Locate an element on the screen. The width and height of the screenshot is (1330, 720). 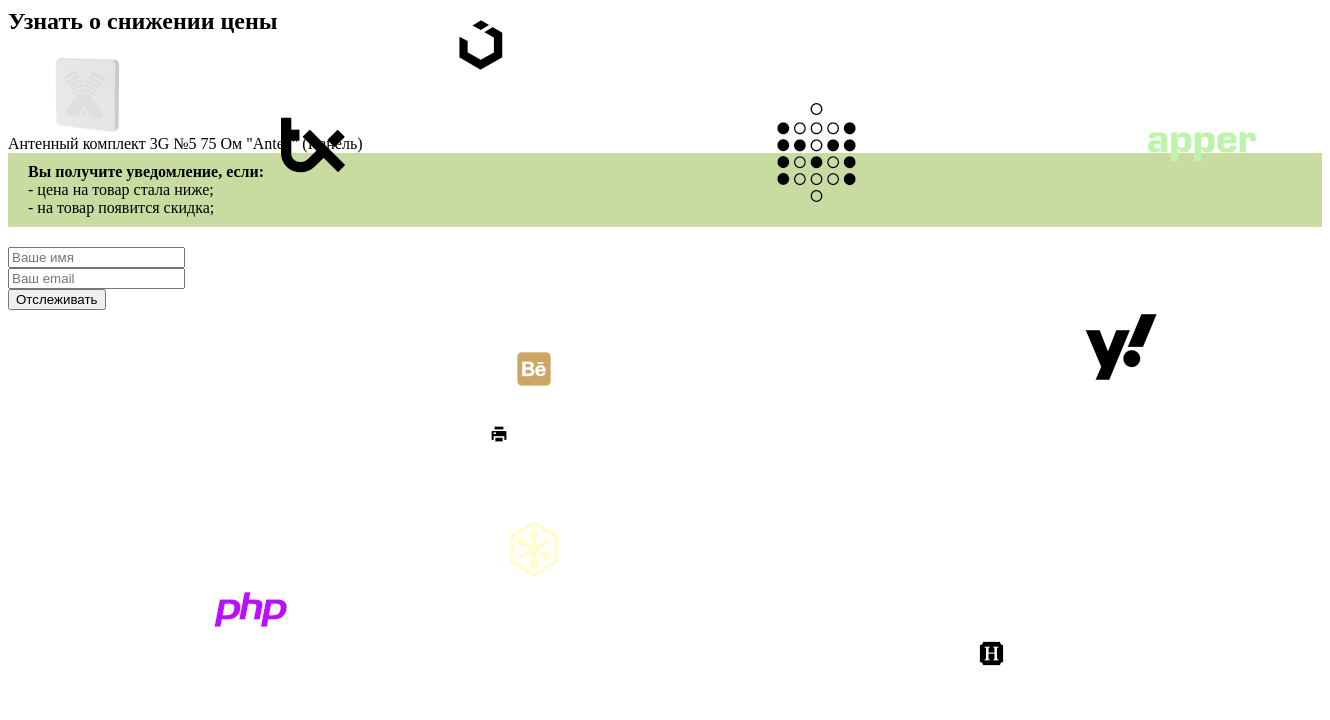
apper brand logo is located at coordinates (1202, 143).